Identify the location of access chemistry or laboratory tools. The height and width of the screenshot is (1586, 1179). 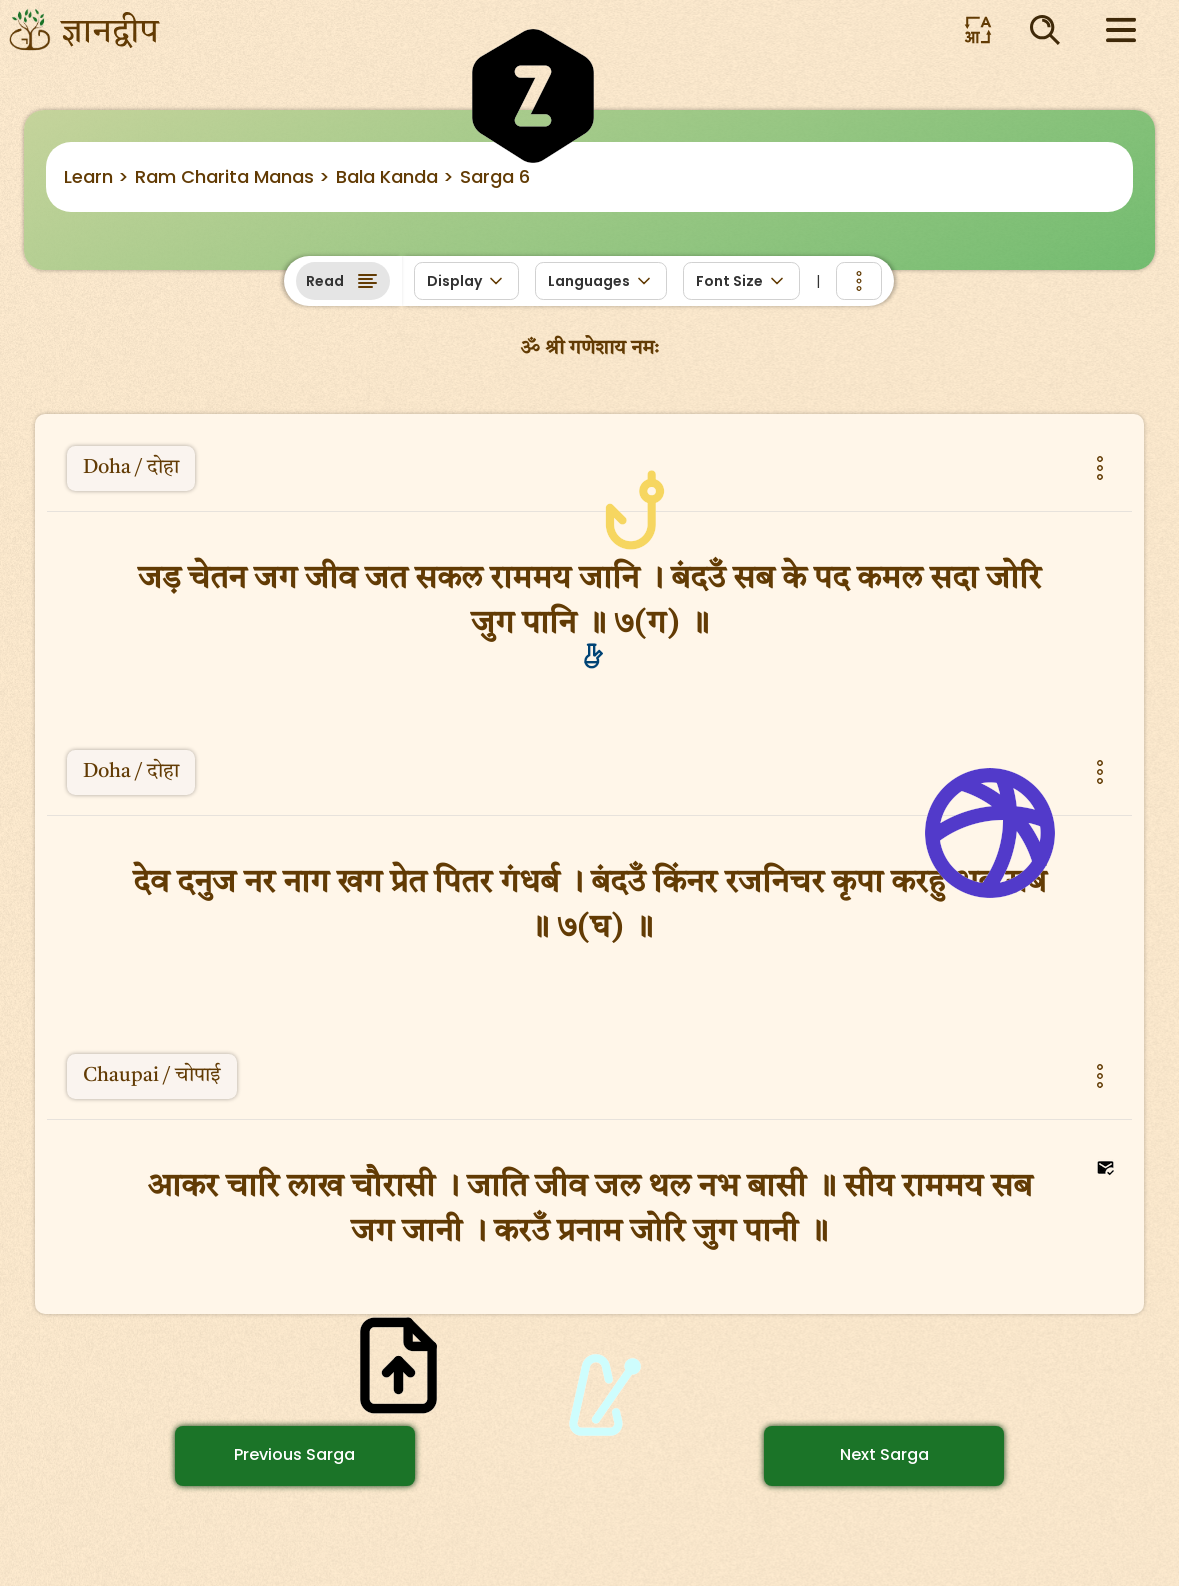
(593, 656).